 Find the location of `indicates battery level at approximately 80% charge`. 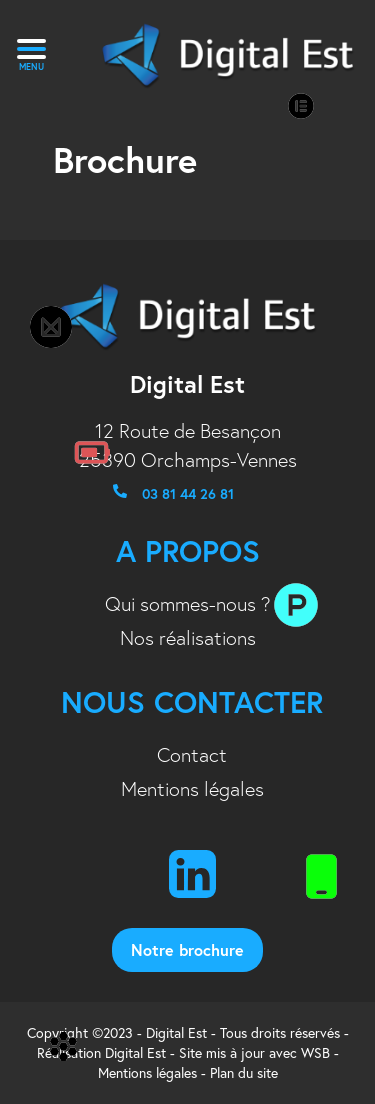

indicates battery level at approximately 80% charge is located at coordinates (91, 452).